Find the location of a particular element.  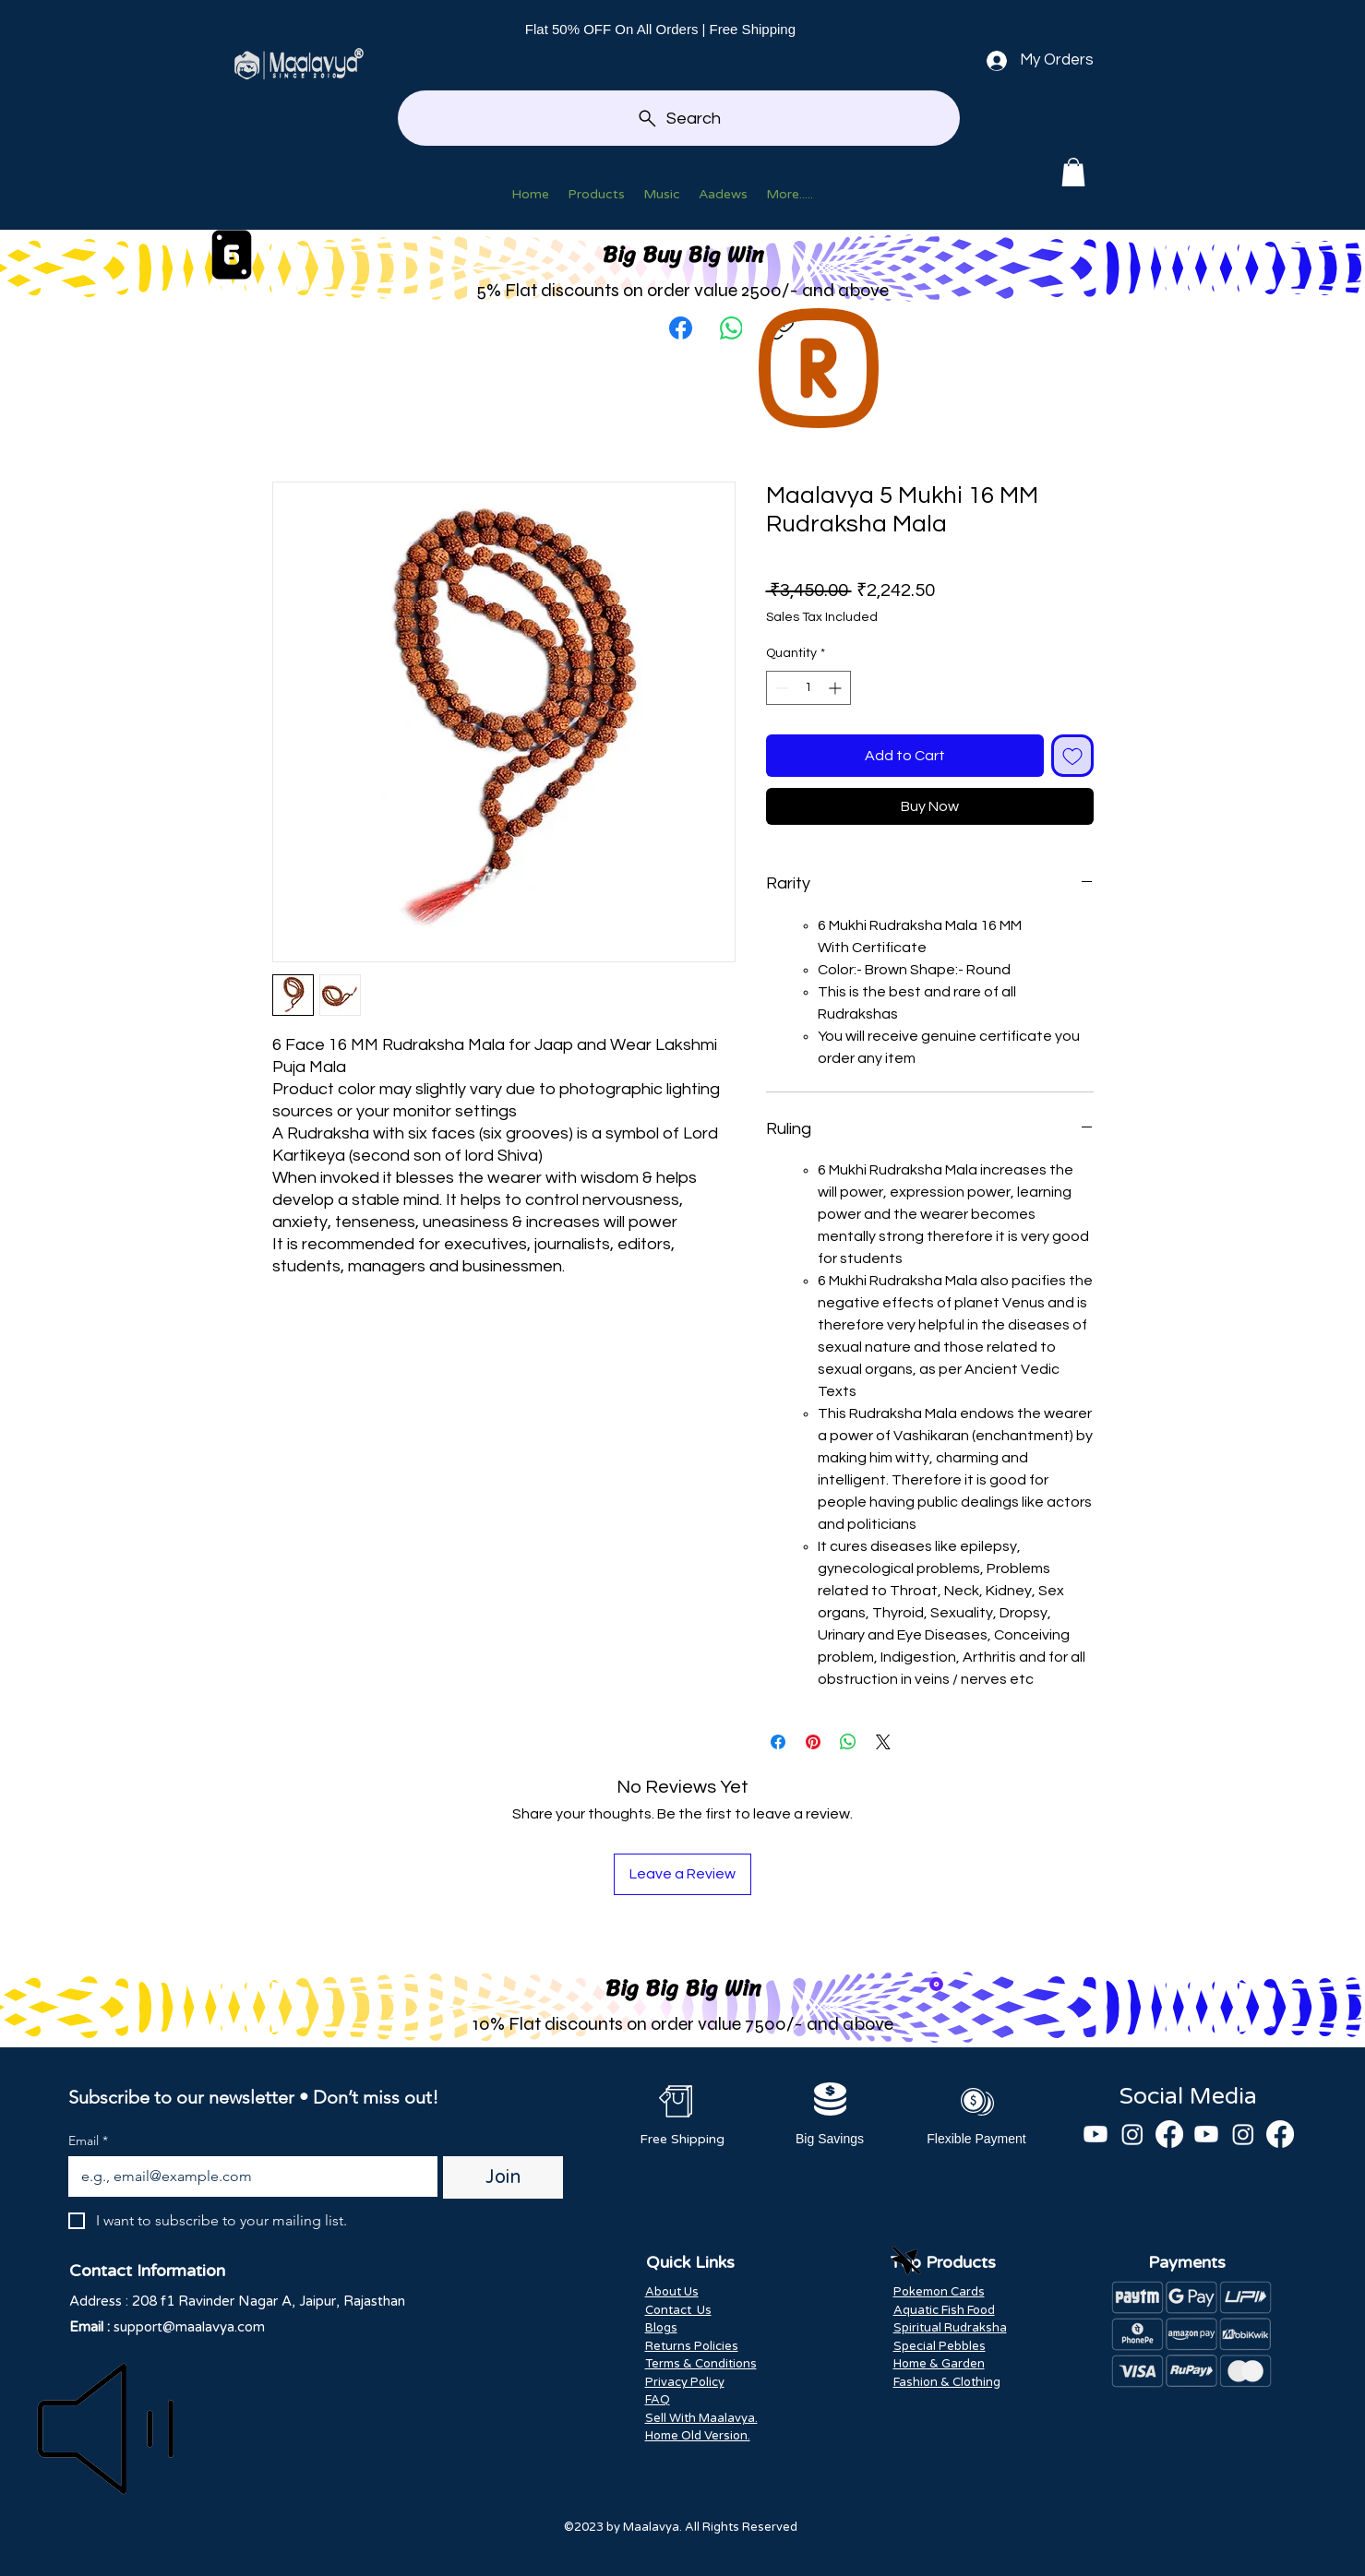

location sharing is currently disabled is located at coordinates (905, 2261).